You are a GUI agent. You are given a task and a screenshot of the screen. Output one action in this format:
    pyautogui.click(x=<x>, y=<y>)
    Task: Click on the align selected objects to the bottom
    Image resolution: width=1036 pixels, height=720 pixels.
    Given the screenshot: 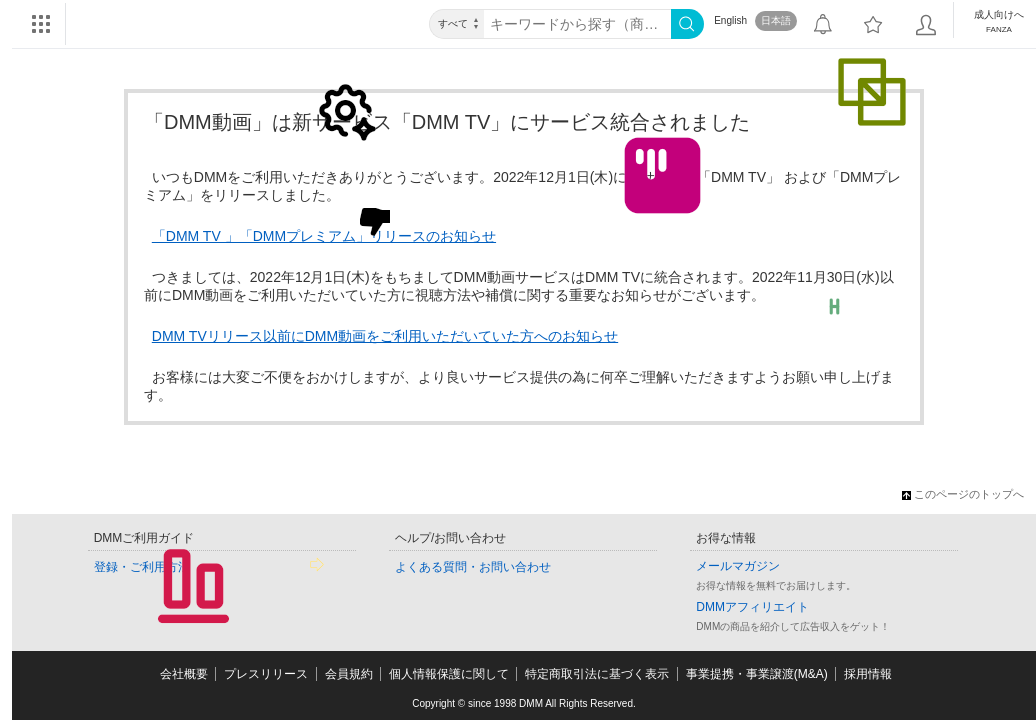 What is the action you would take?
    pyautogui.click(x=193, y=587)
    